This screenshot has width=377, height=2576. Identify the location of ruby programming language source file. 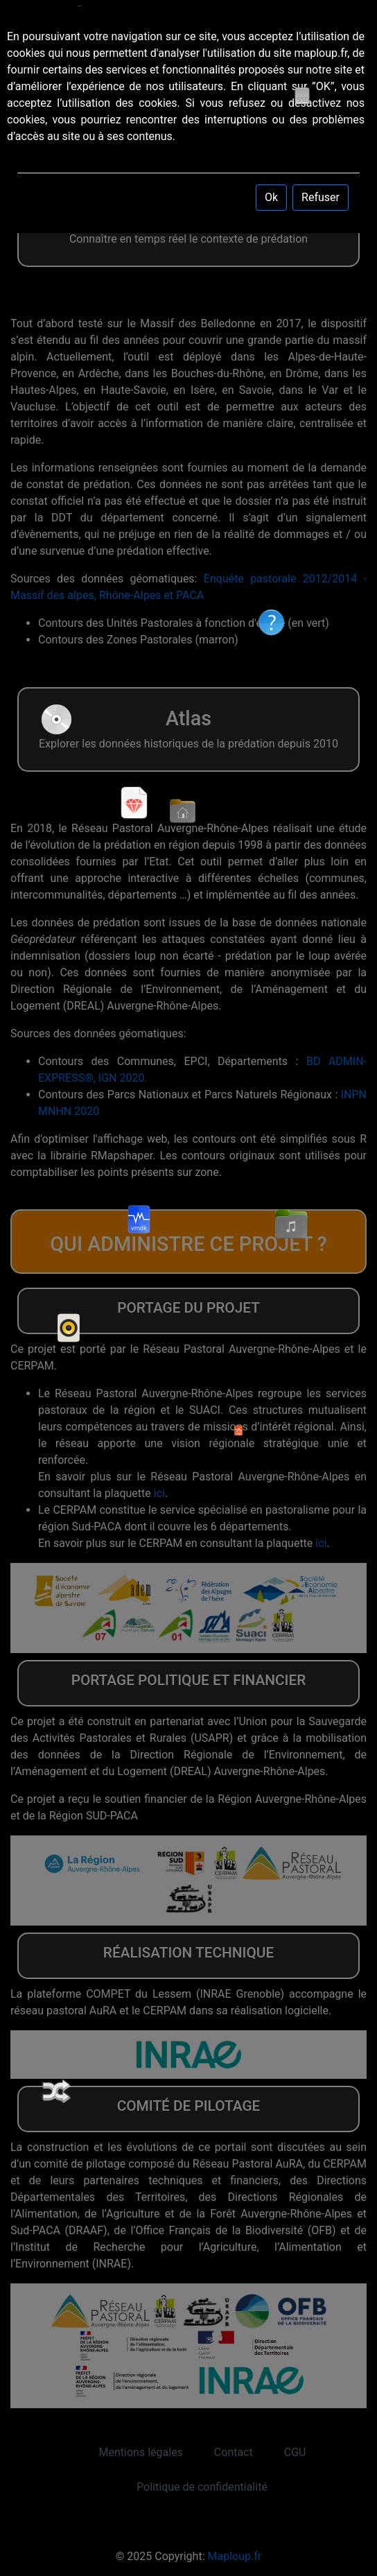
(134, 802).